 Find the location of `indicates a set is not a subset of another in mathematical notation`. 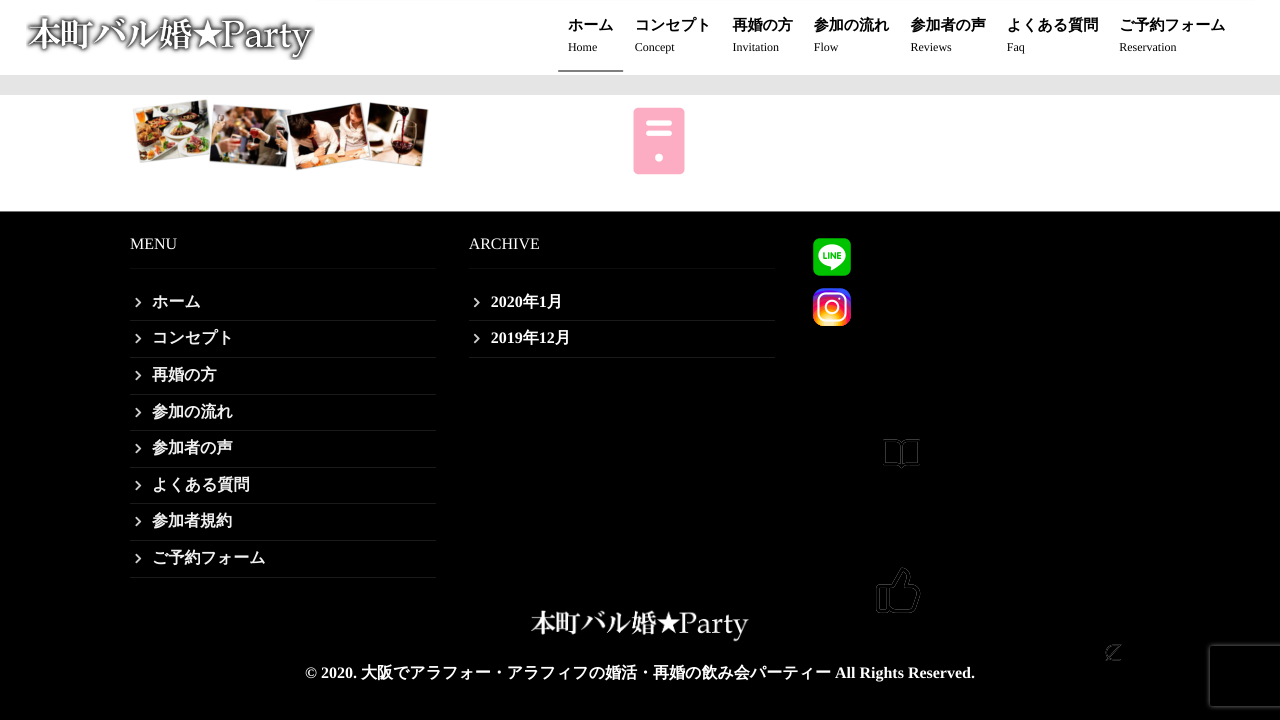

indicates a set is not a subset of another in mathematical notation is located at coordinates (1113, 652).